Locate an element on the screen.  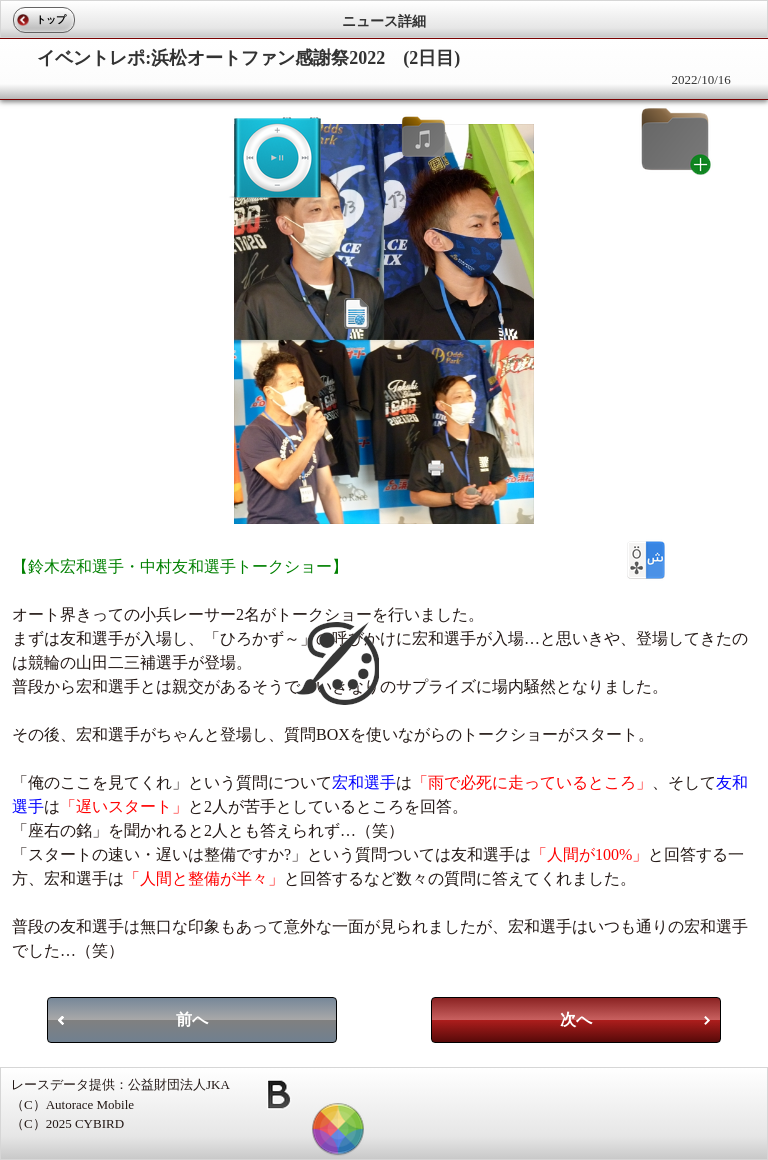
create a new folder is located at coordinates (675, 139).